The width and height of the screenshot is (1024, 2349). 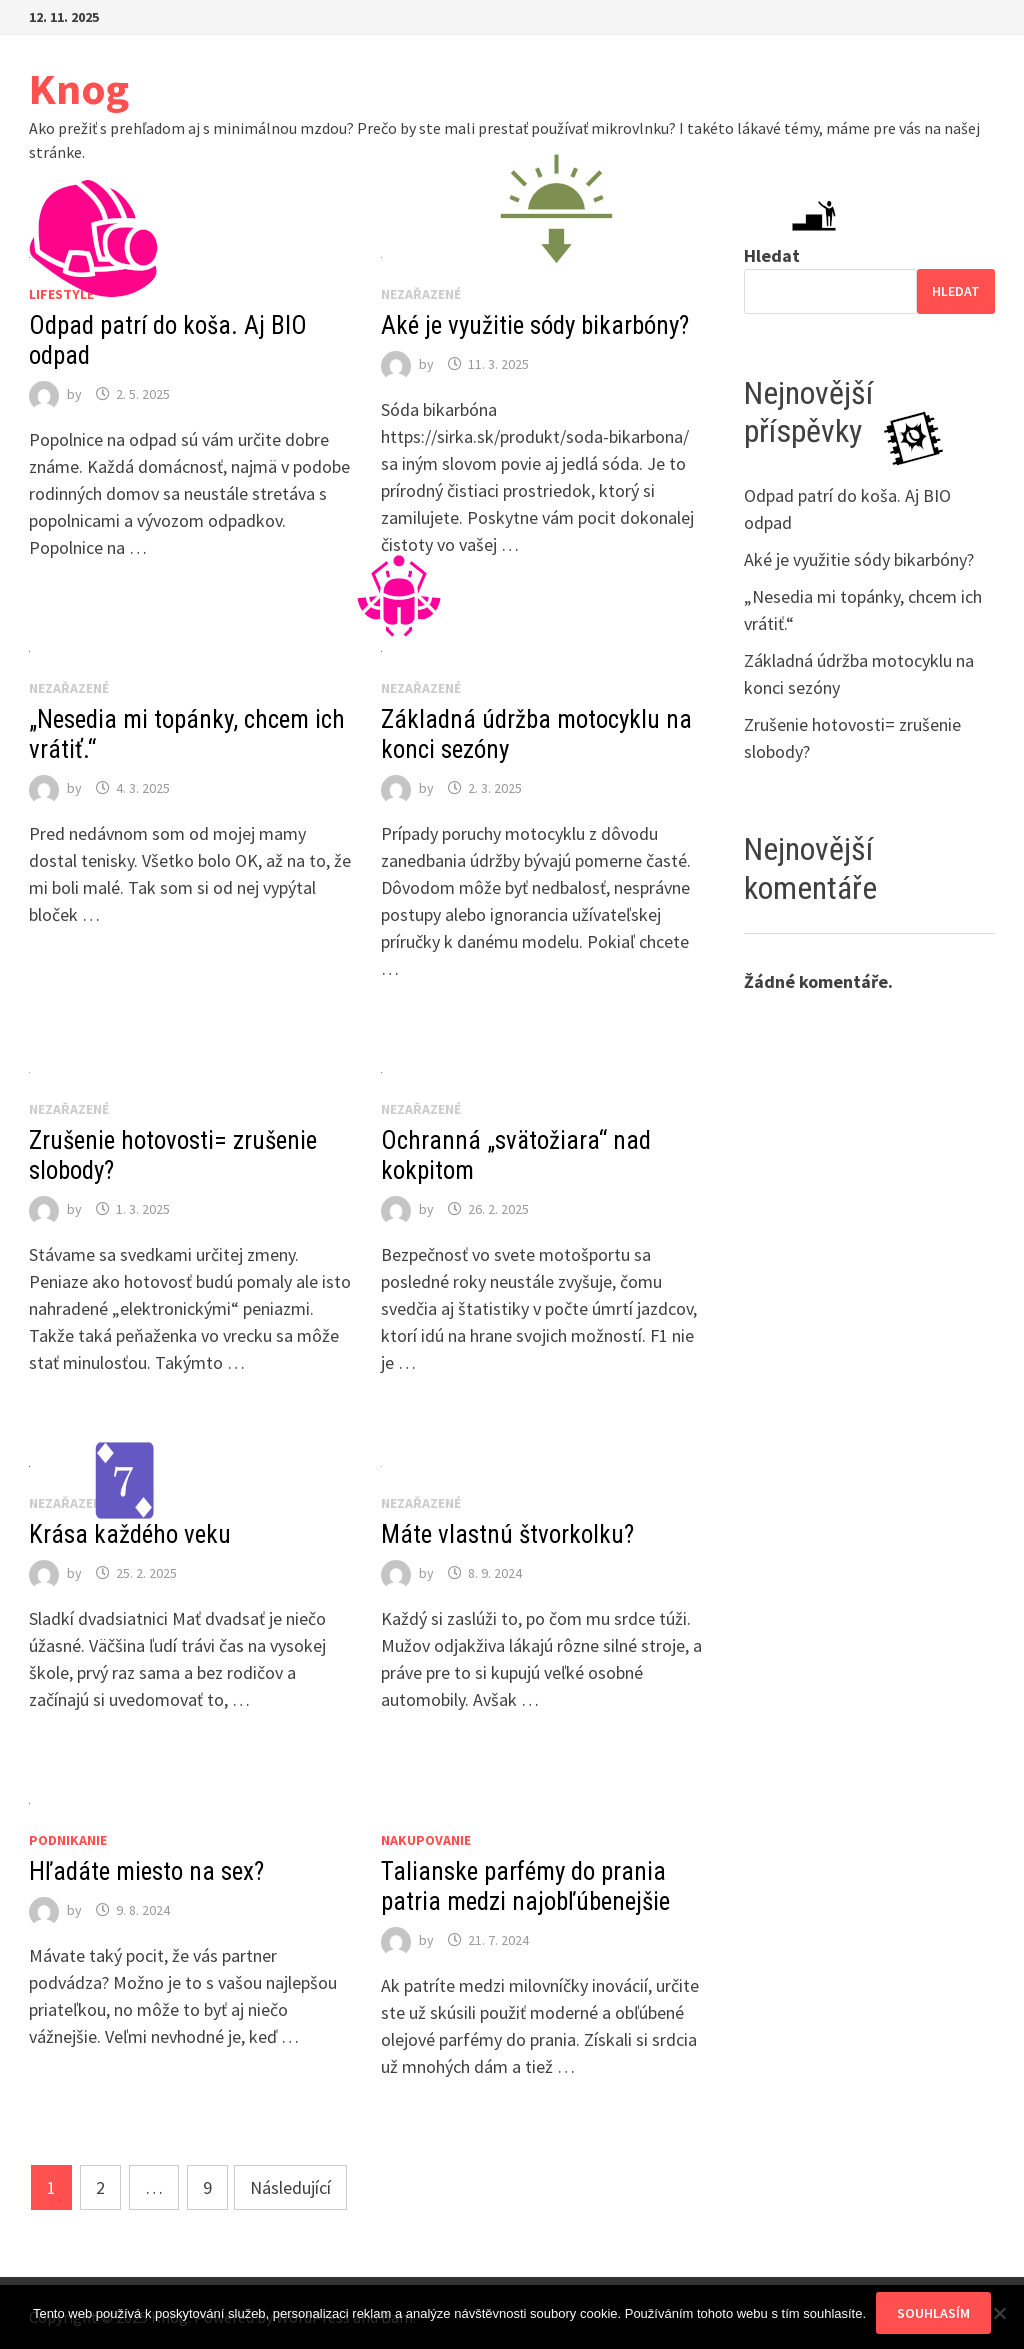 I want to click on indicates third place ranking or bronze medal status, so click(x=814, y=209).